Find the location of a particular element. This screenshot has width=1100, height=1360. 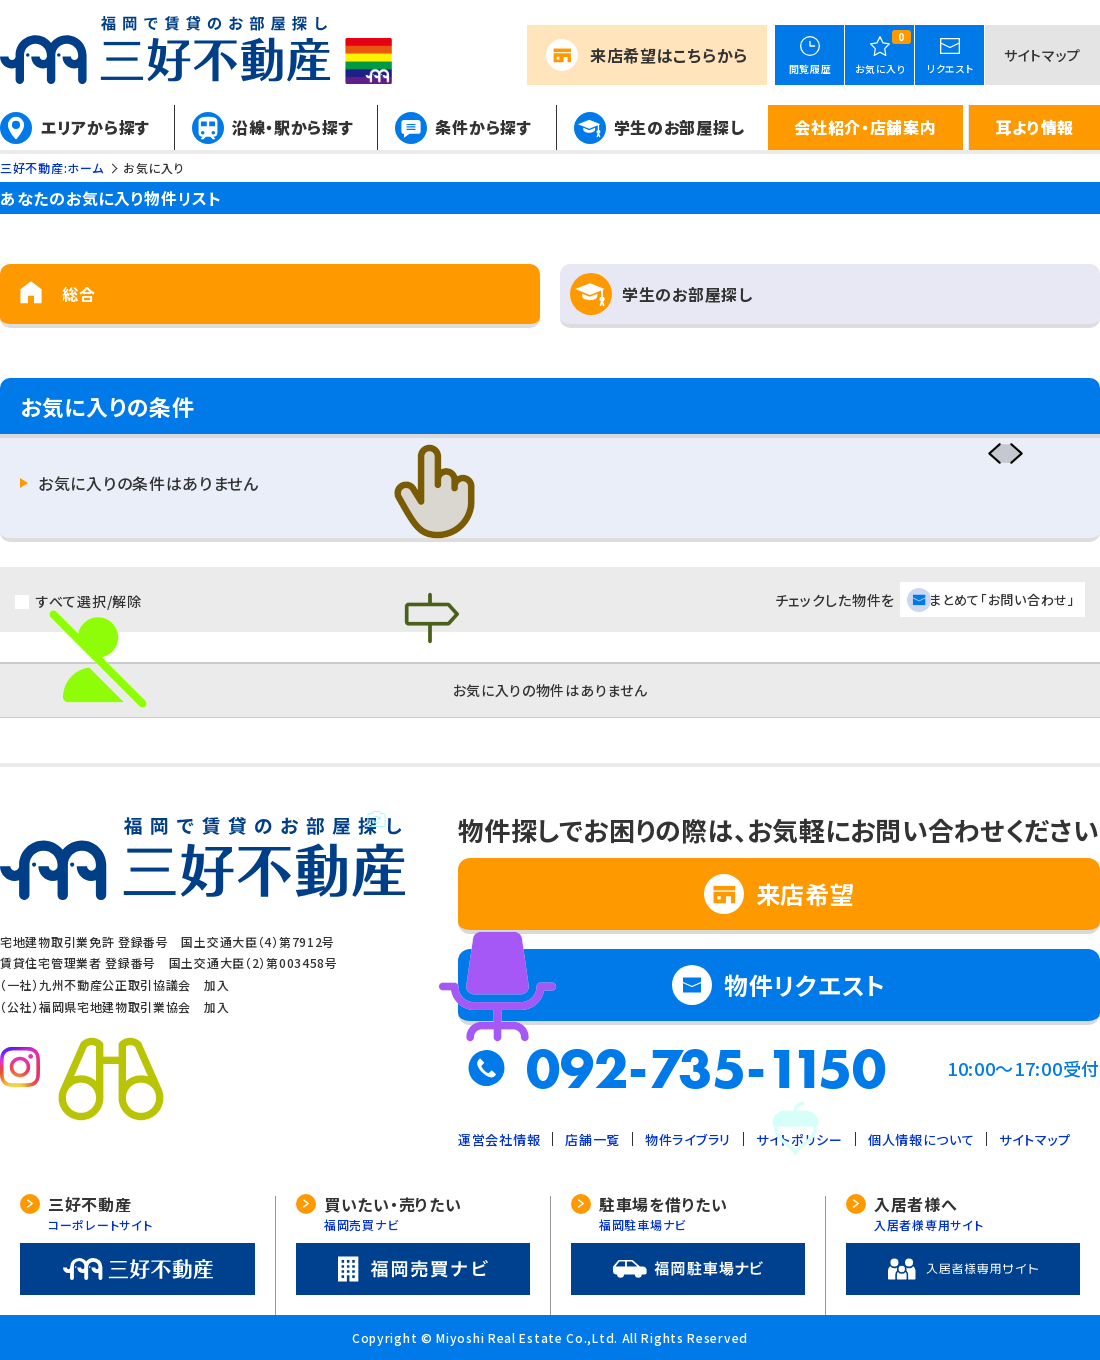

tap or click to select an item is located at coordinates (434, 491).